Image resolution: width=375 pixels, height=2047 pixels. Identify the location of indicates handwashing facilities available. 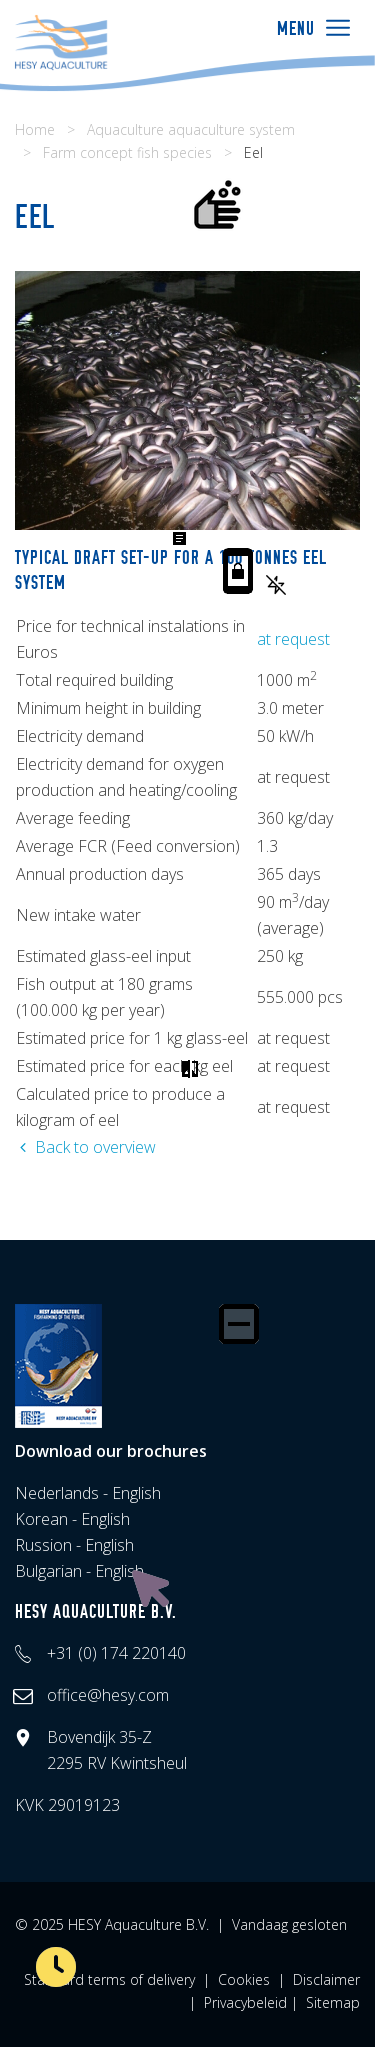
(218, 204).